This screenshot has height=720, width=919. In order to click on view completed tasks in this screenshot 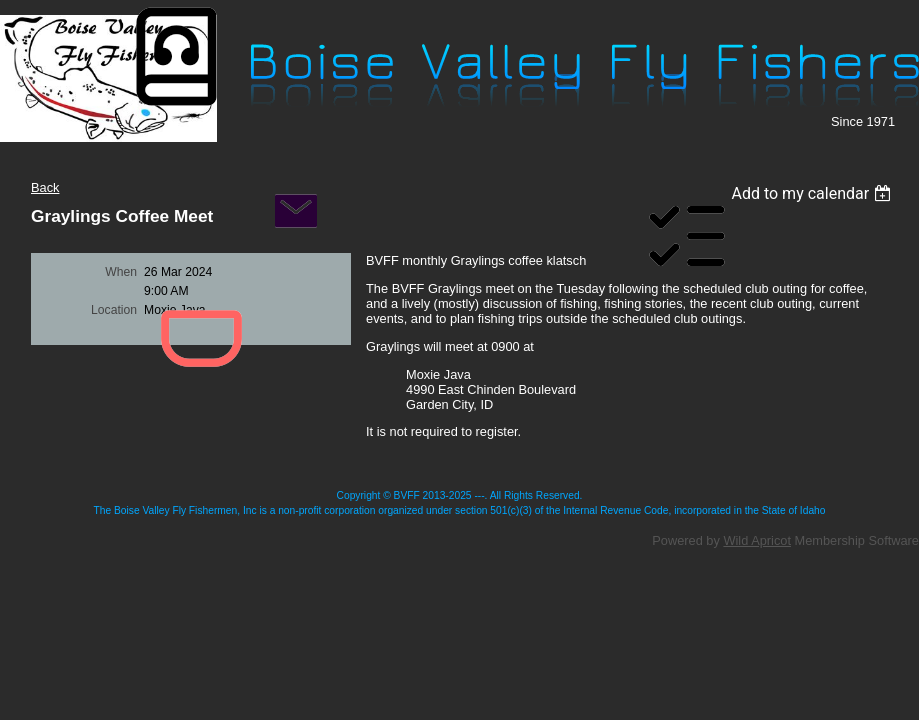, I will do `click(687, 236)`.